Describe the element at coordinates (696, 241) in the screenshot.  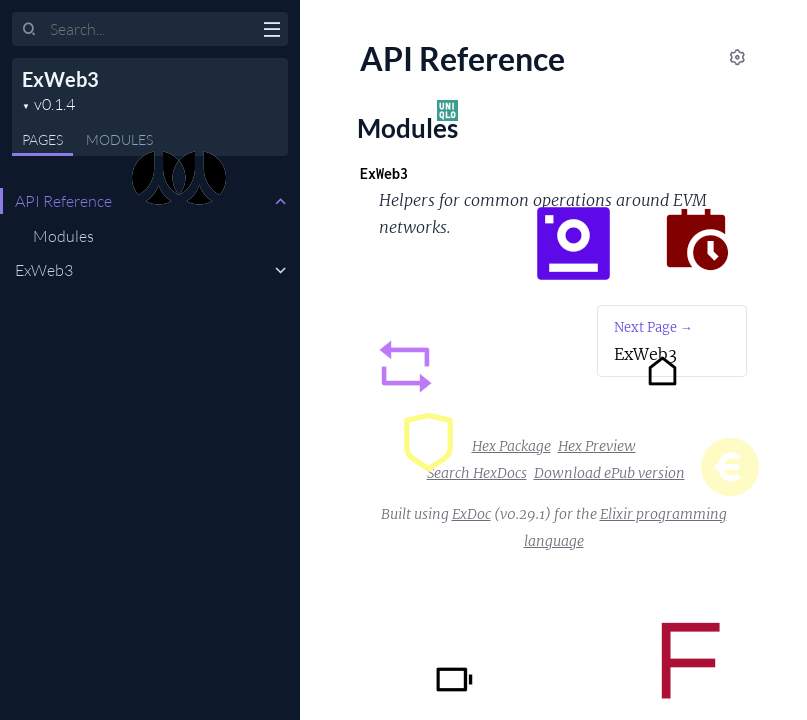
I see `view scheduled events or appointments` at that location.